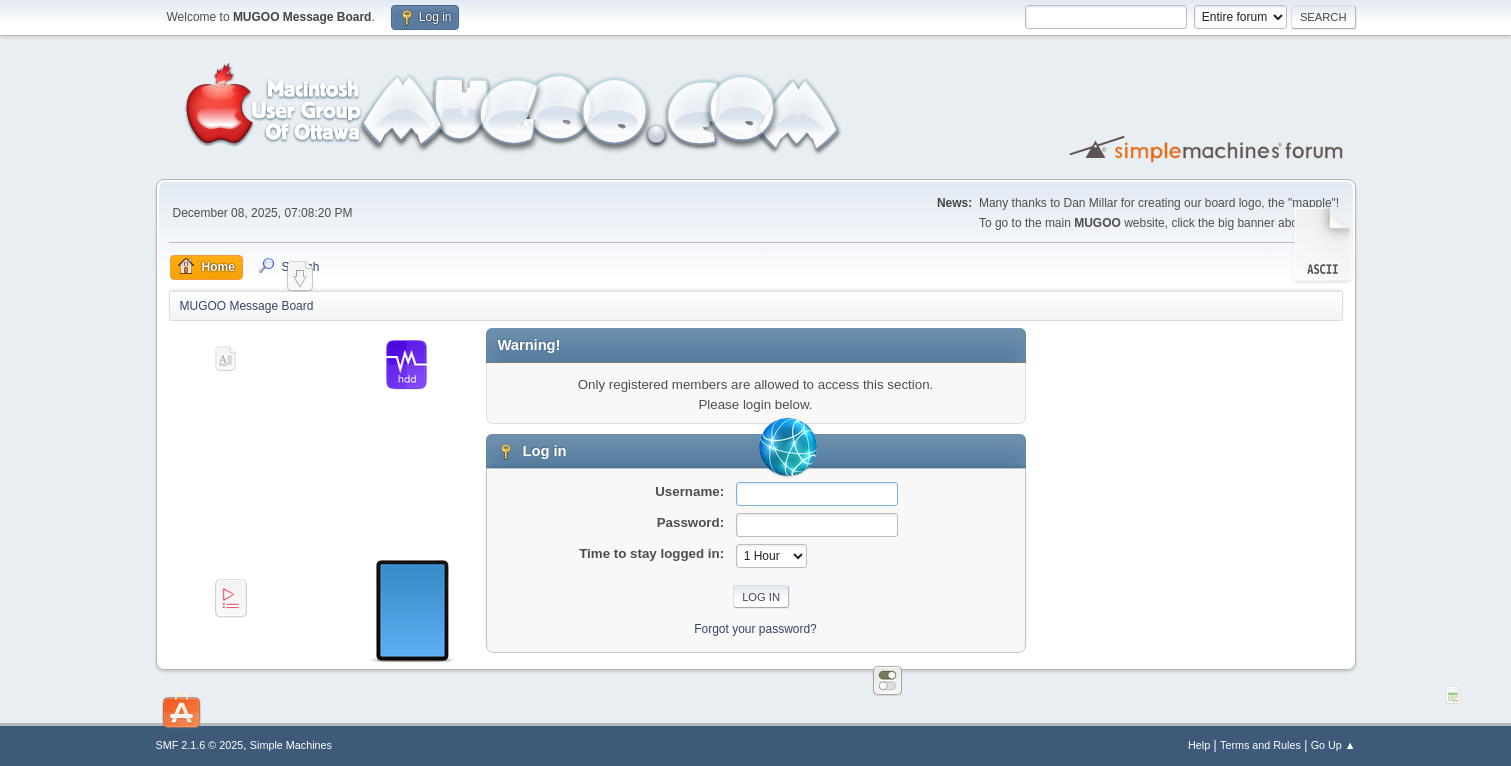 This screenshot has width=1511, height=766. I want to click on open the Ubuntu Software Center, so click(181, 712).